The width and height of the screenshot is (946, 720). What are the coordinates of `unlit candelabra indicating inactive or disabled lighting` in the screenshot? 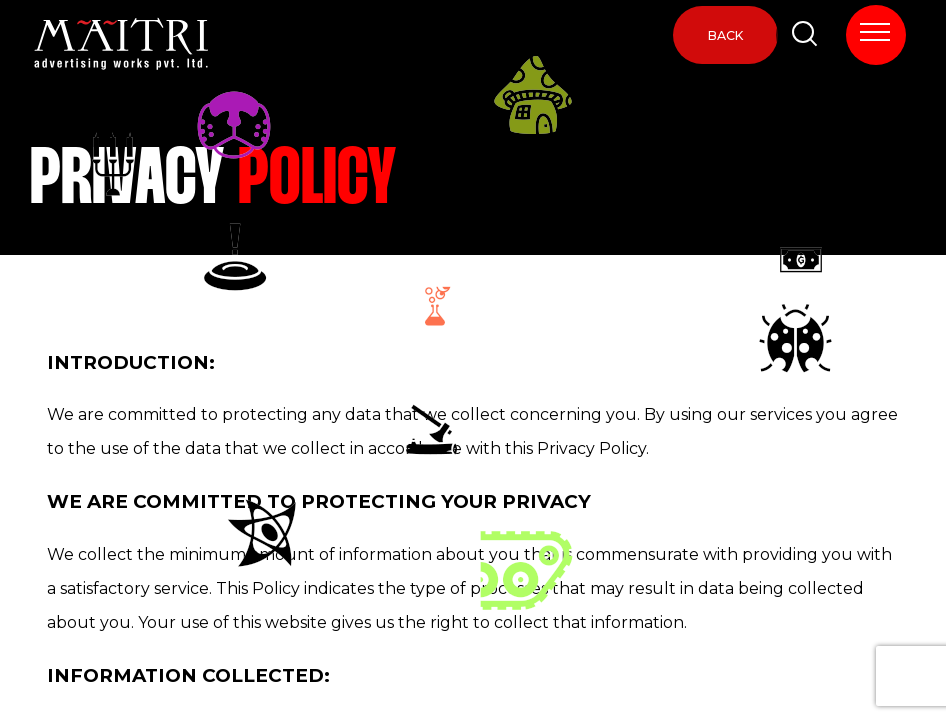 It's located at (113, 164).